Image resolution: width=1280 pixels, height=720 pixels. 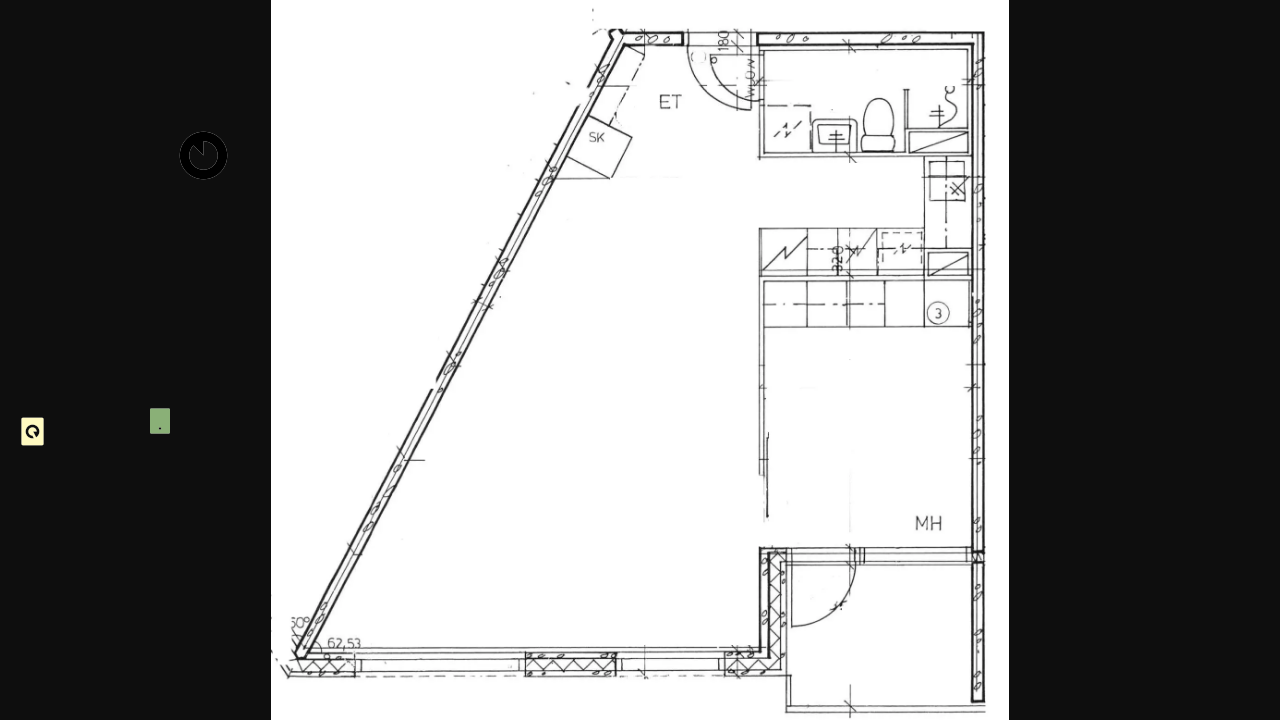 What do you see at coordinates (32, 431) in the screenshot?
I see `restore device from backup` at bounding box center [32, 431].